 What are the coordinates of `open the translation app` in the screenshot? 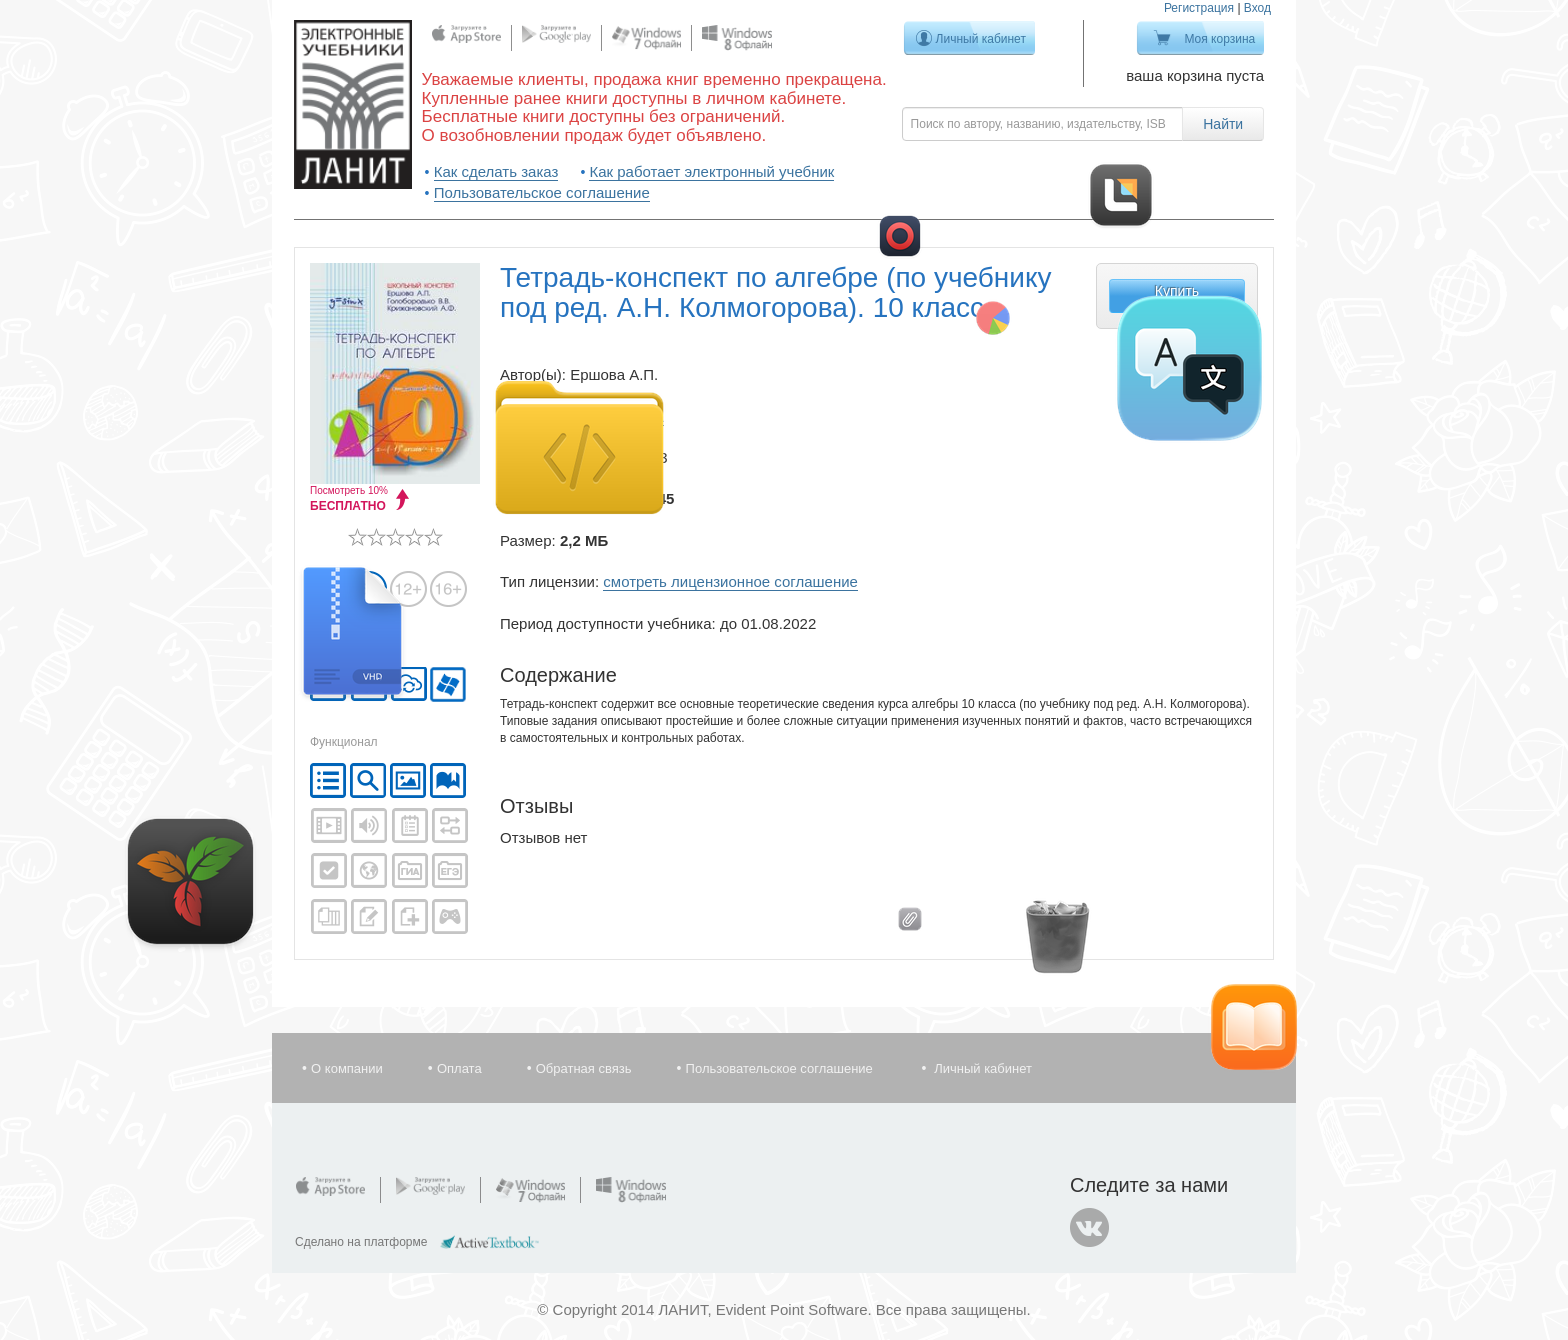 It's located at (1189, 368).